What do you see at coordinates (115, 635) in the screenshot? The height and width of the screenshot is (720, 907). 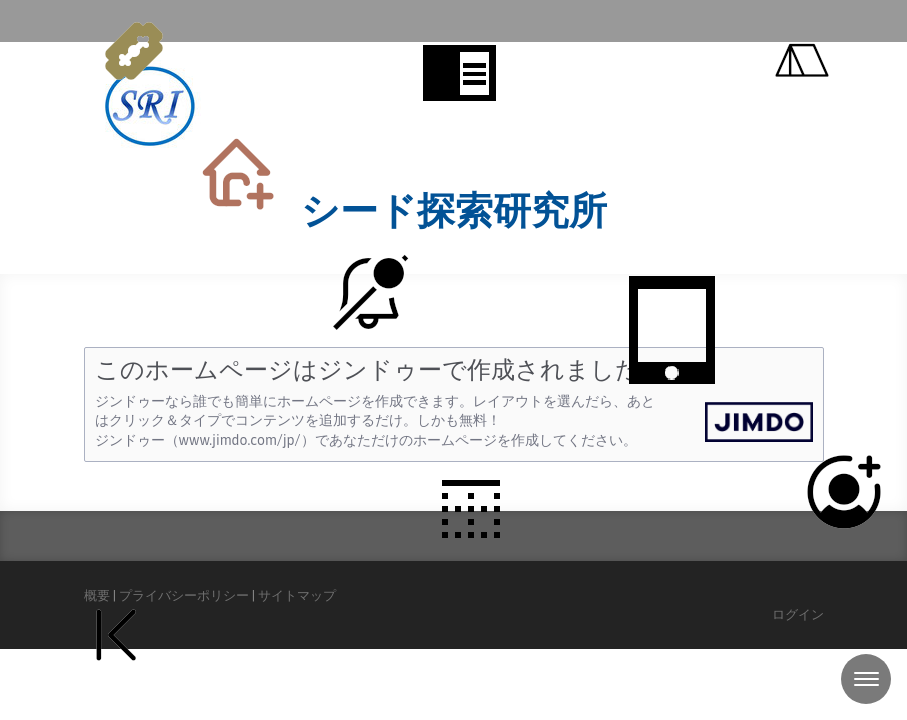 I see `go to the beginning or first item` at bounding box center [115, 635].